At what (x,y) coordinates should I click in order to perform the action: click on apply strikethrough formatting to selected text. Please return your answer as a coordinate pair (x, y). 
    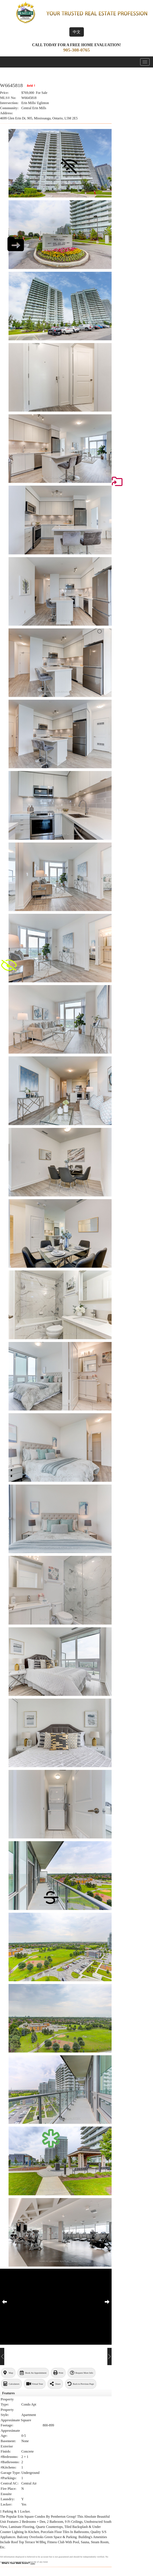
    Looking at the image, I should click on (51, 1898).